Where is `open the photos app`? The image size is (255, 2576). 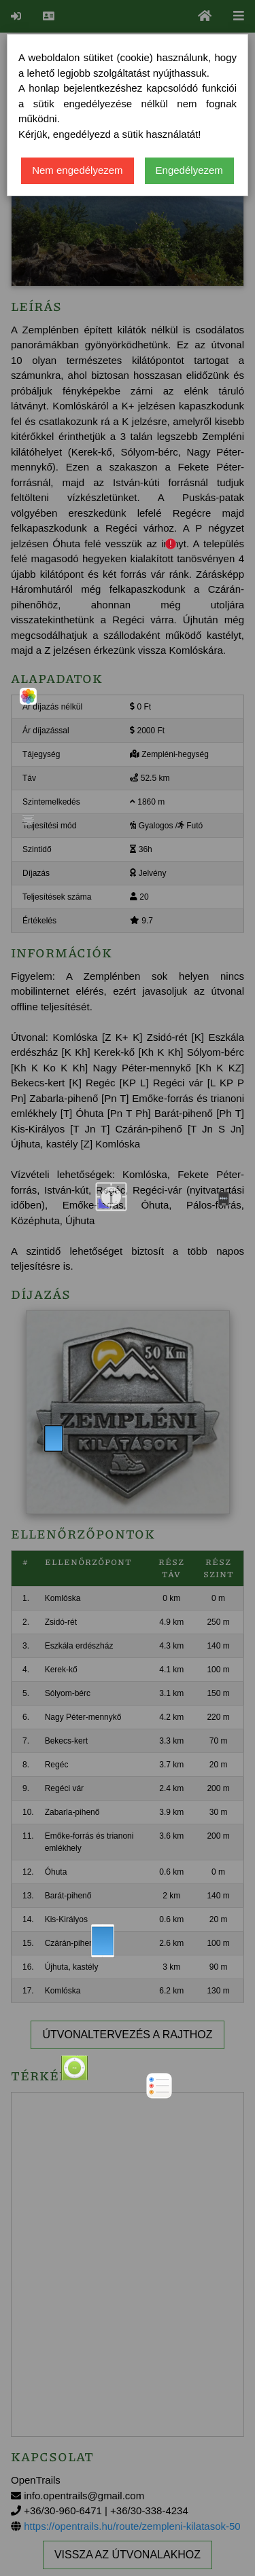
open the photos app is located at coordinates (28, 696).